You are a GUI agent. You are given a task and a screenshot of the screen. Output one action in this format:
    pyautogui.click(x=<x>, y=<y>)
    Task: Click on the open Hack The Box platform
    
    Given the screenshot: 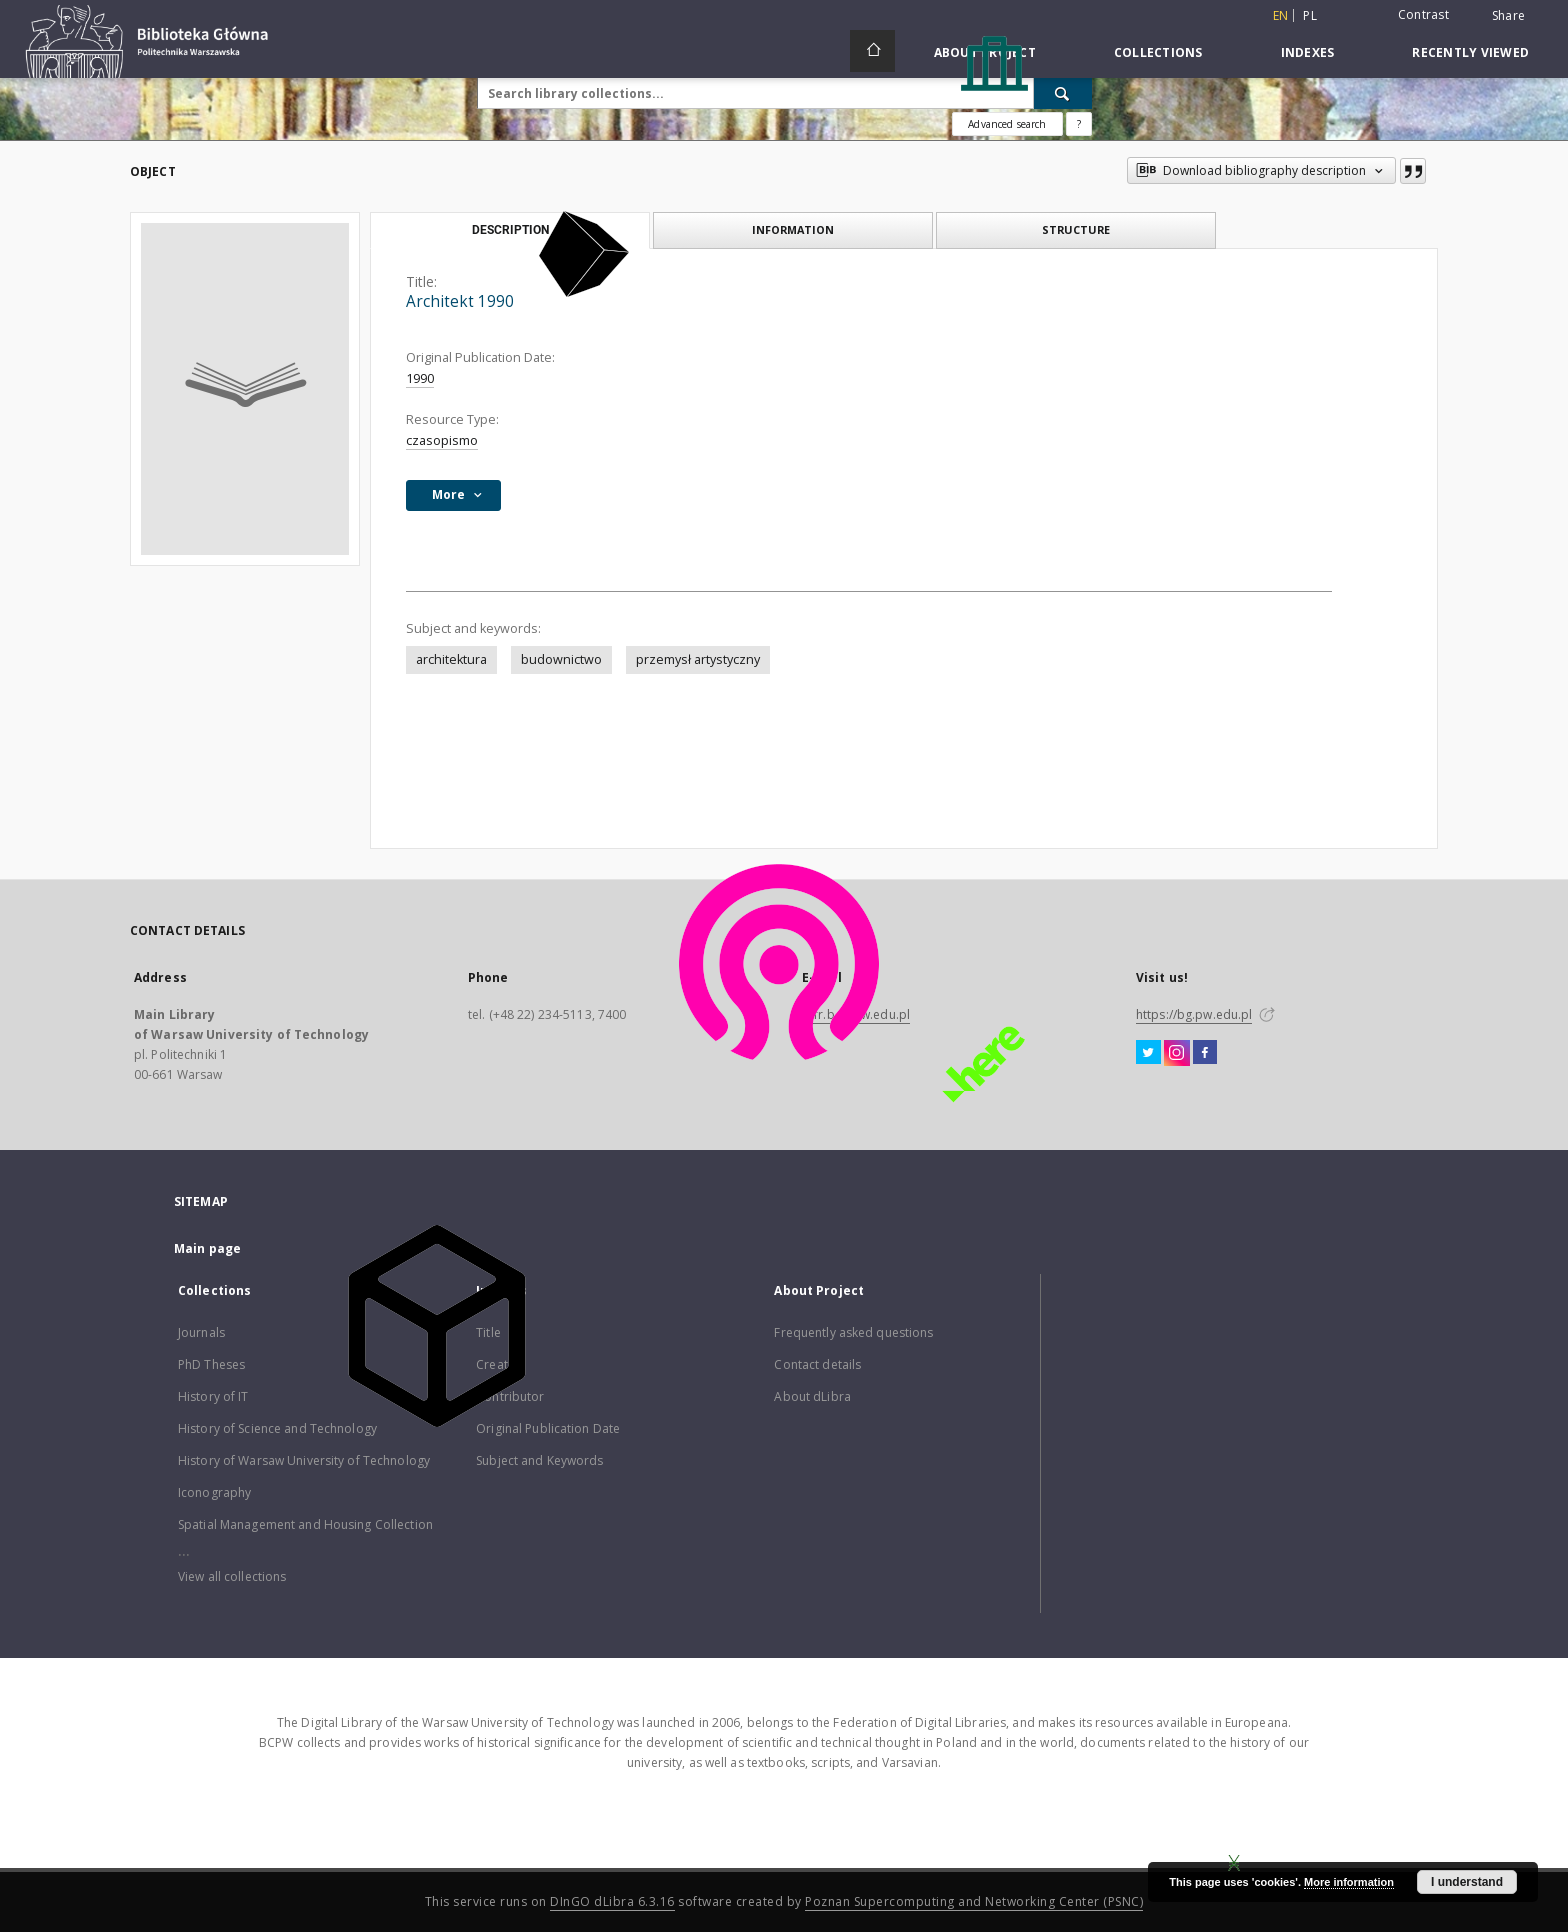 What is the action you would take?
    pyautogui.click(x=437, y=1326)
    